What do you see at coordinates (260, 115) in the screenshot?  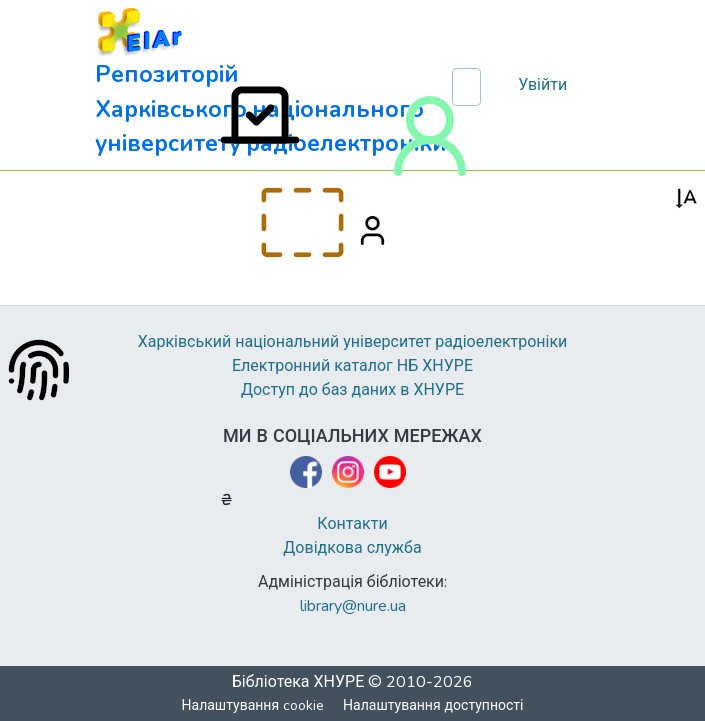 I see `cast your vote or submit a ballot` at bounding box center [260, 115].